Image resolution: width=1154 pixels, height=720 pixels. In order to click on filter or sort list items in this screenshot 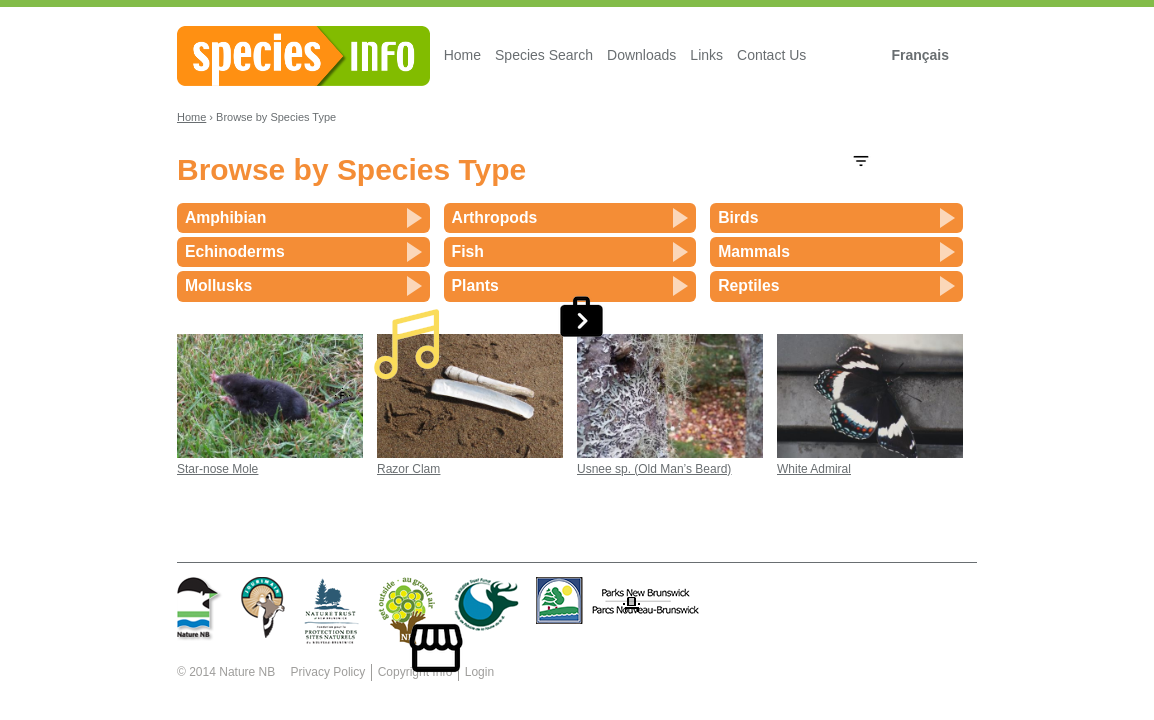, I will do `click(861, 161)`.